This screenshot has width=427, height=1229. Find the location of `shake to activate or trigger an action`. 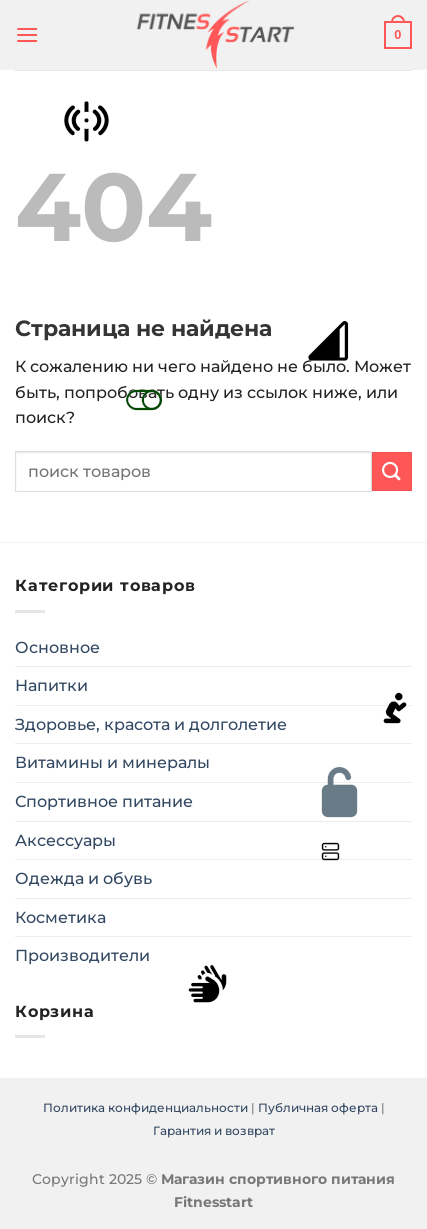

shake to activate or trigger an action is located at coordinates (86, 122).